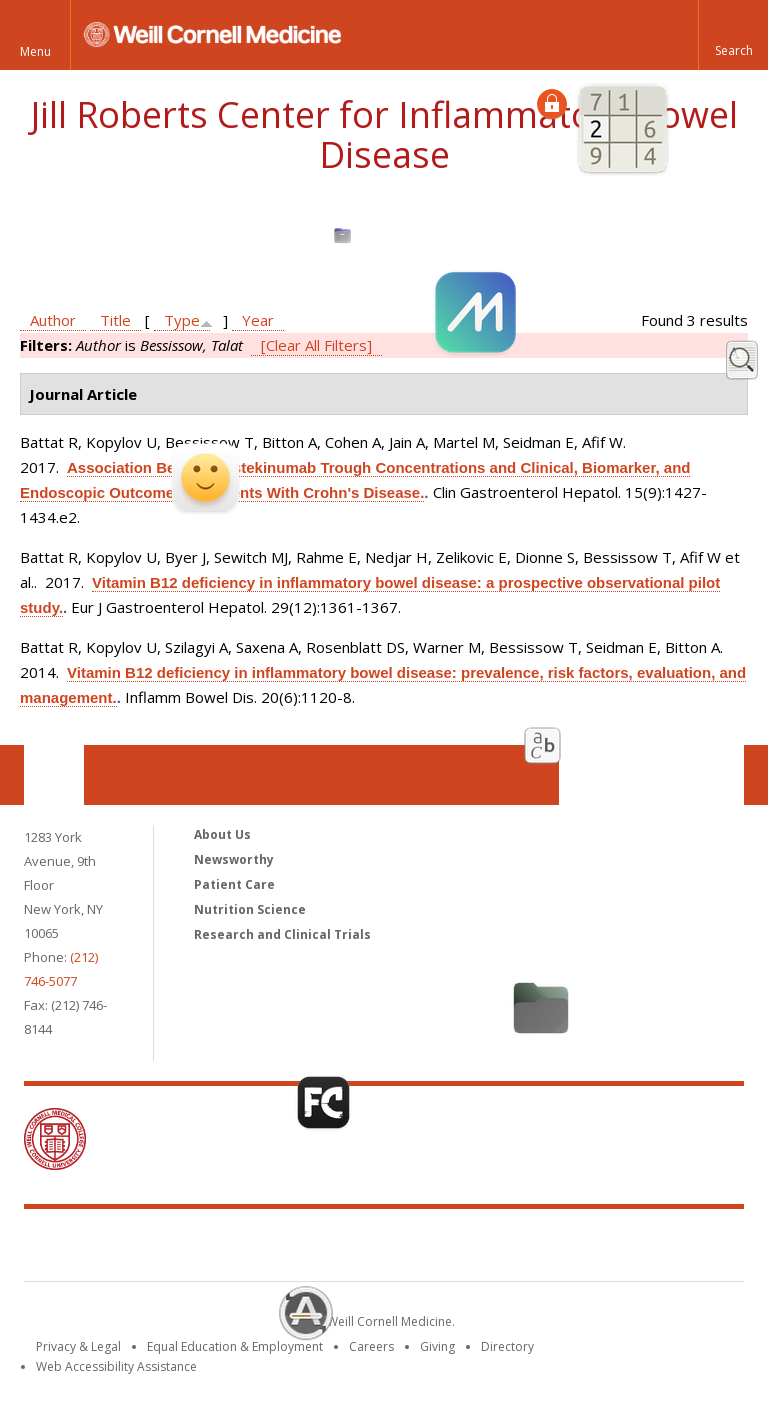 The image size is (768, 1414). I want to click on launch Far Cry game, so click(323, 1102).